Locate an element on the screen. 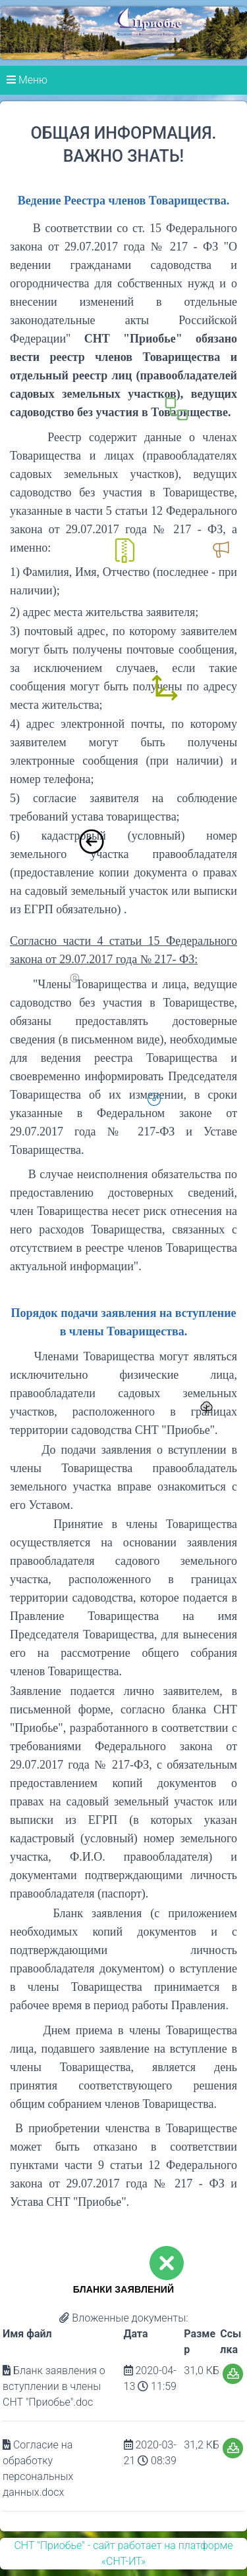 This screenshot has width=247, height=2576. make an announcement is located at coordinates (221, 550).